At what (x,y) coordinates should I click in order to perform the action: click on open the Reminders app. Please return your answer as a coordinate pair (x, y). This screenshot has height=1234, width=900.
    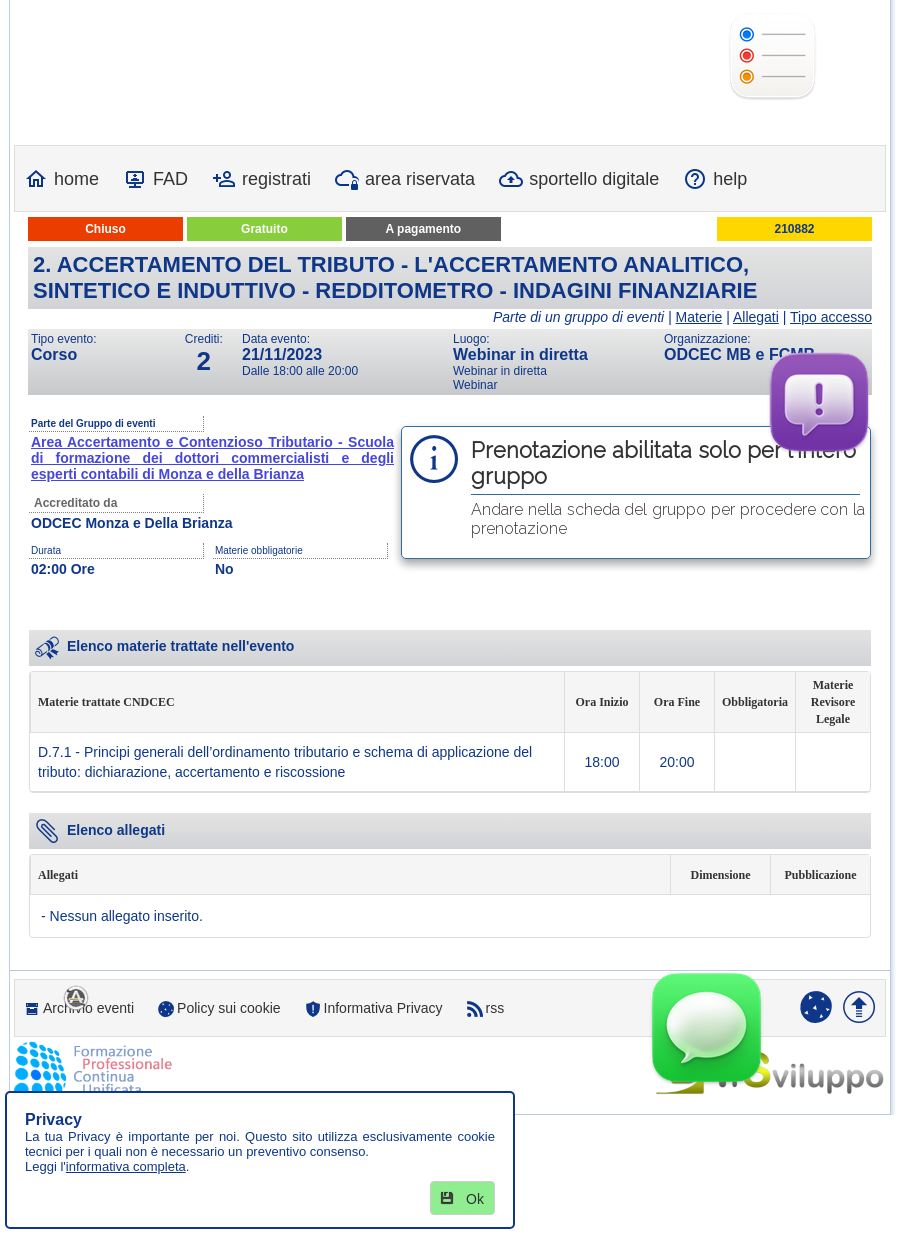
    Looking at the image, I should click on (772, 55).